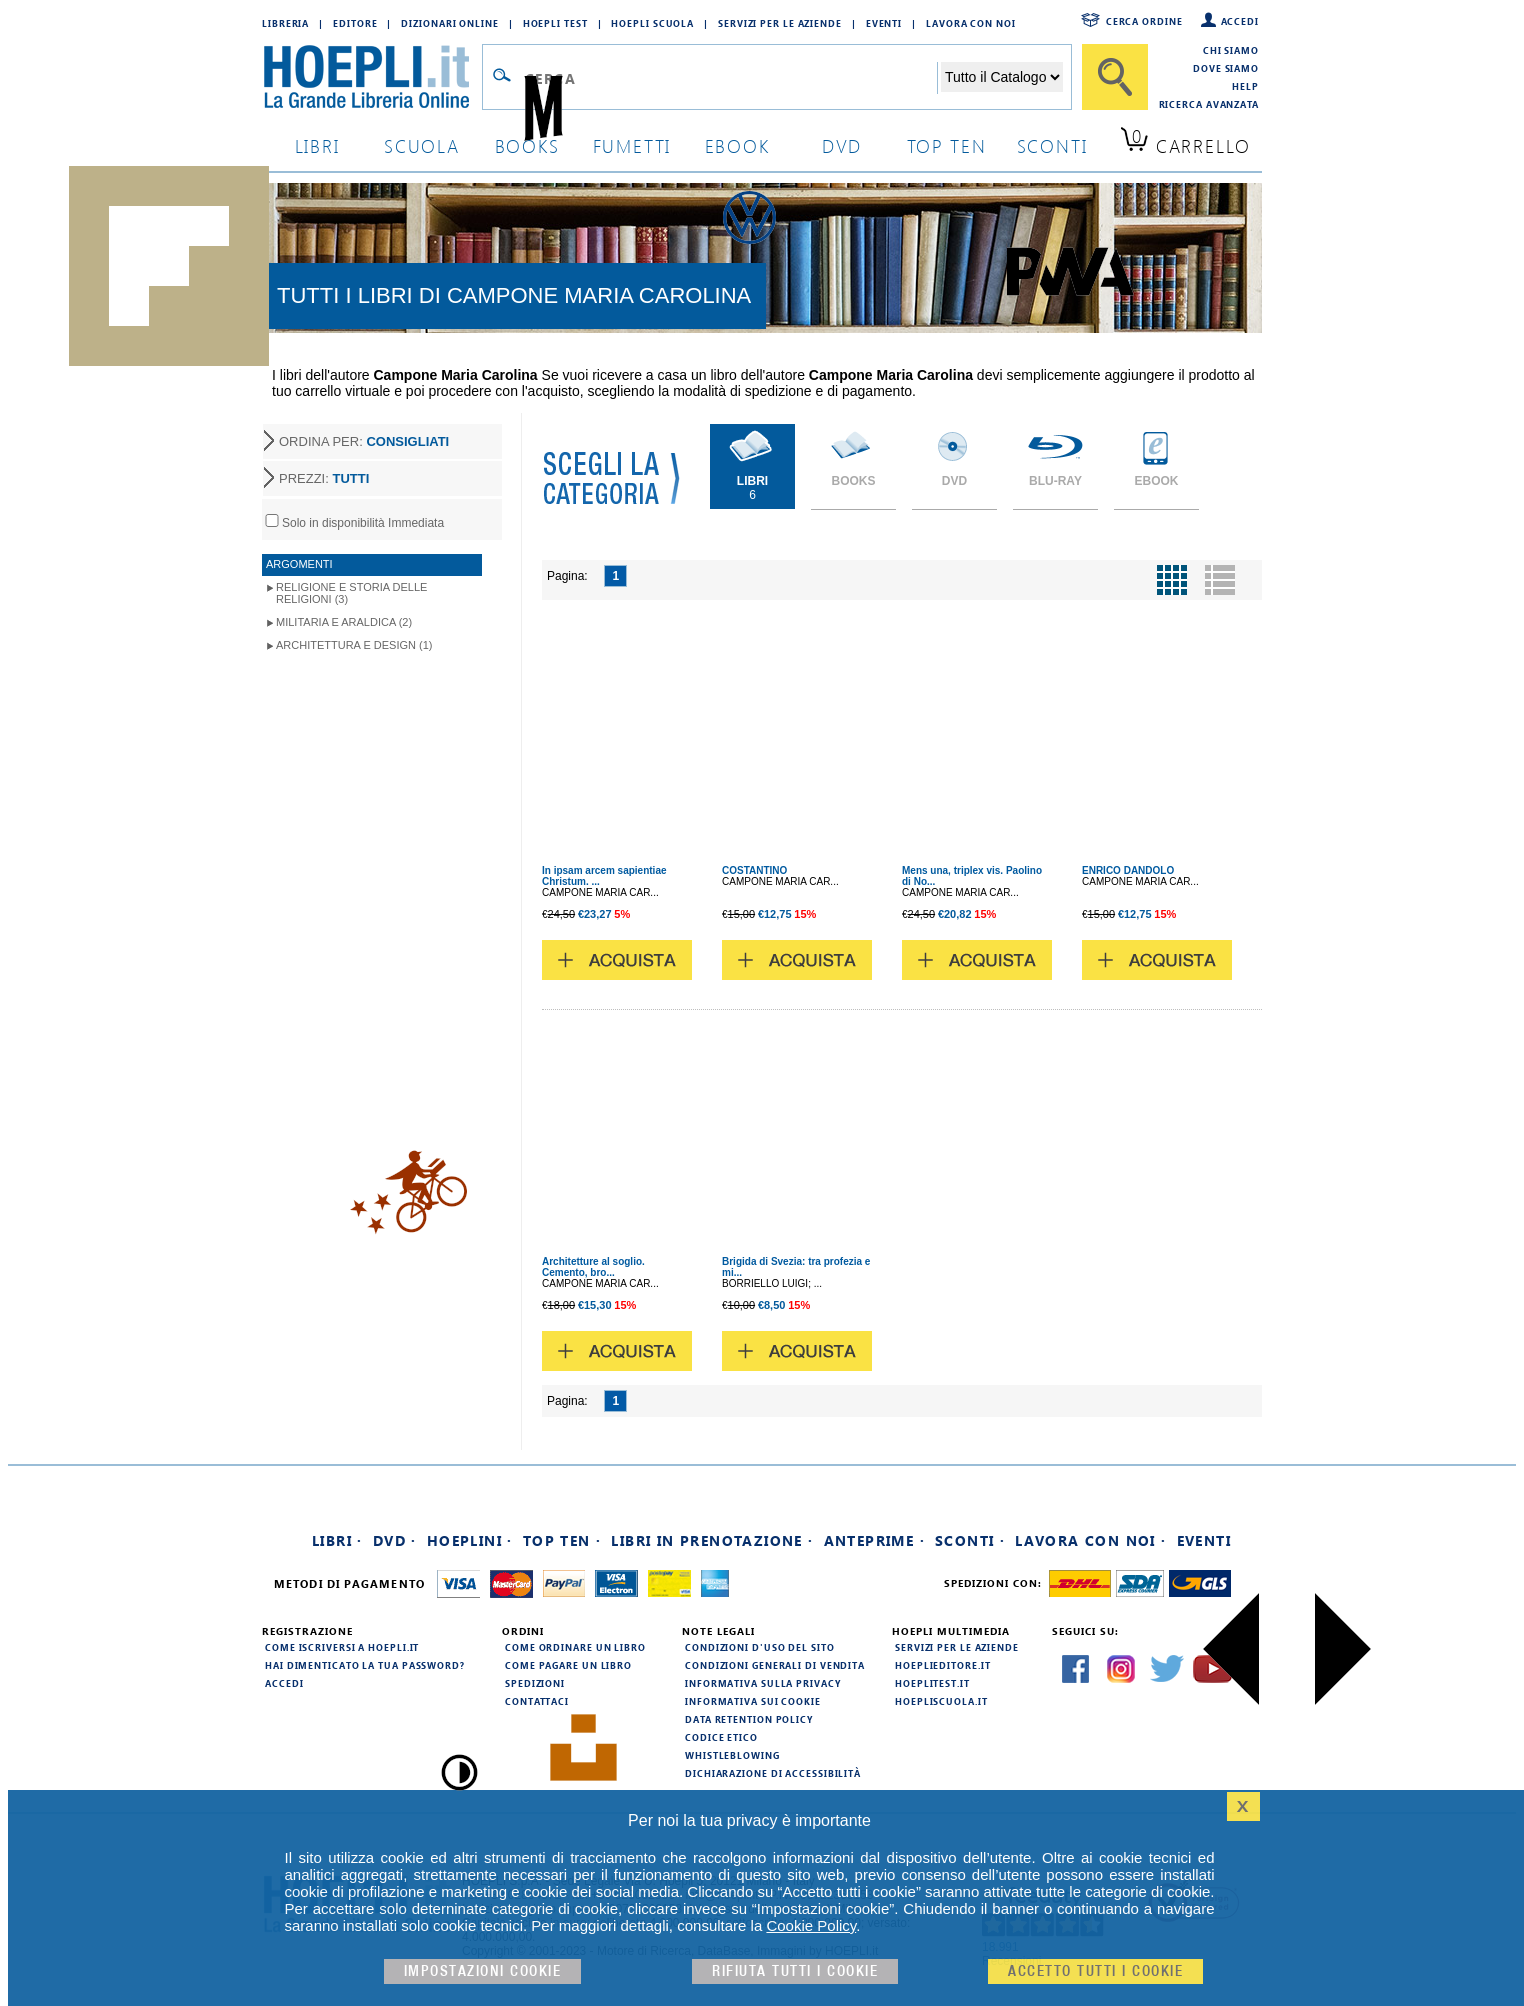 The height and width of the screenshot is (2006, 1524). Describe the element at coordinates (408, 1192) in the screenshot. I see `open the Postmates delivery app` at that location.